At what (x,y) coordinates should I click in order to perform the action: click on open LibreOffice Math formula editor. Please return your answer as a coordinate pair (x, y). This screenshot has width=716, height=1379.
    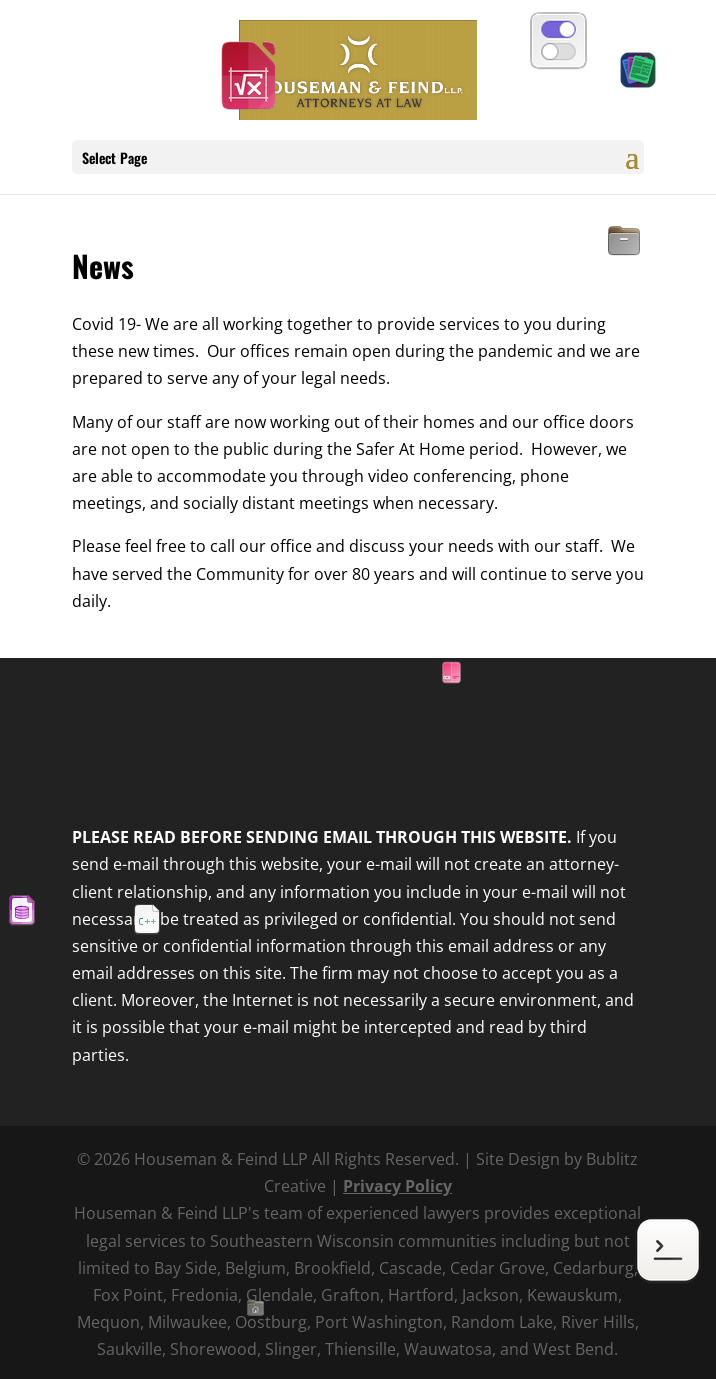
    Looking at the image, I should click on (248, 75).